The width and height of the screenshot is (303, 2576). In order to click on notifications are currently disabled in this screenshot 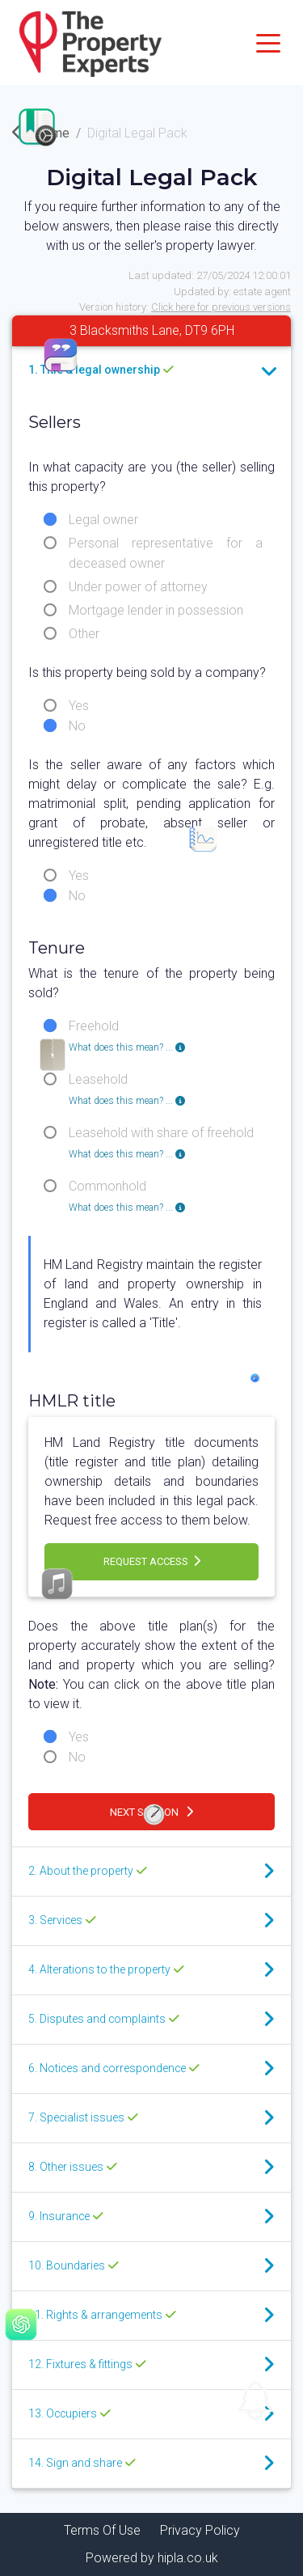, I will do `click(255, 2400)`.